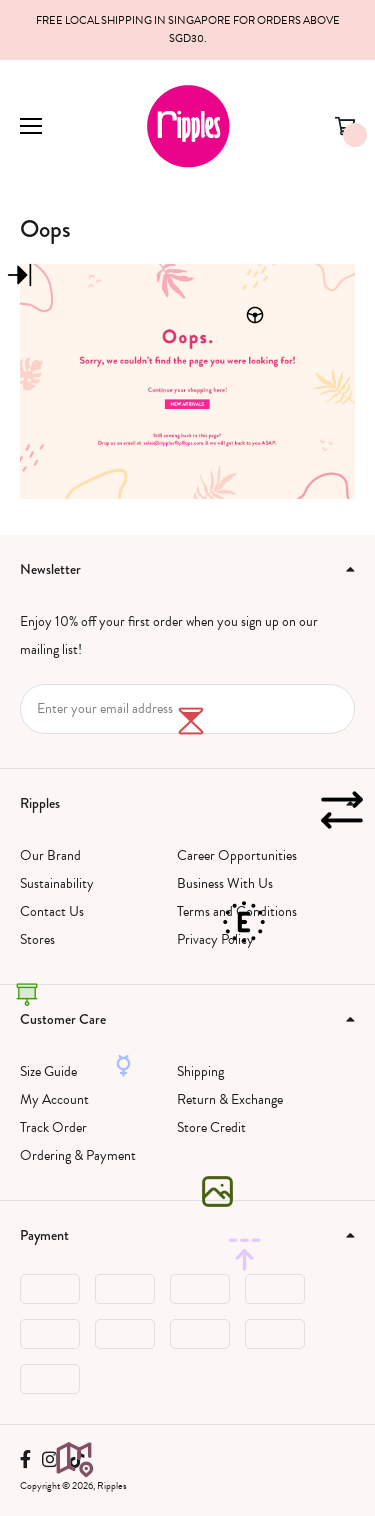 The image size is (375, 1516). What do you see at coordinates (255, 315) in the screenshot?
I see `access vehicle or driving controls` at bounding box center [255, 315].